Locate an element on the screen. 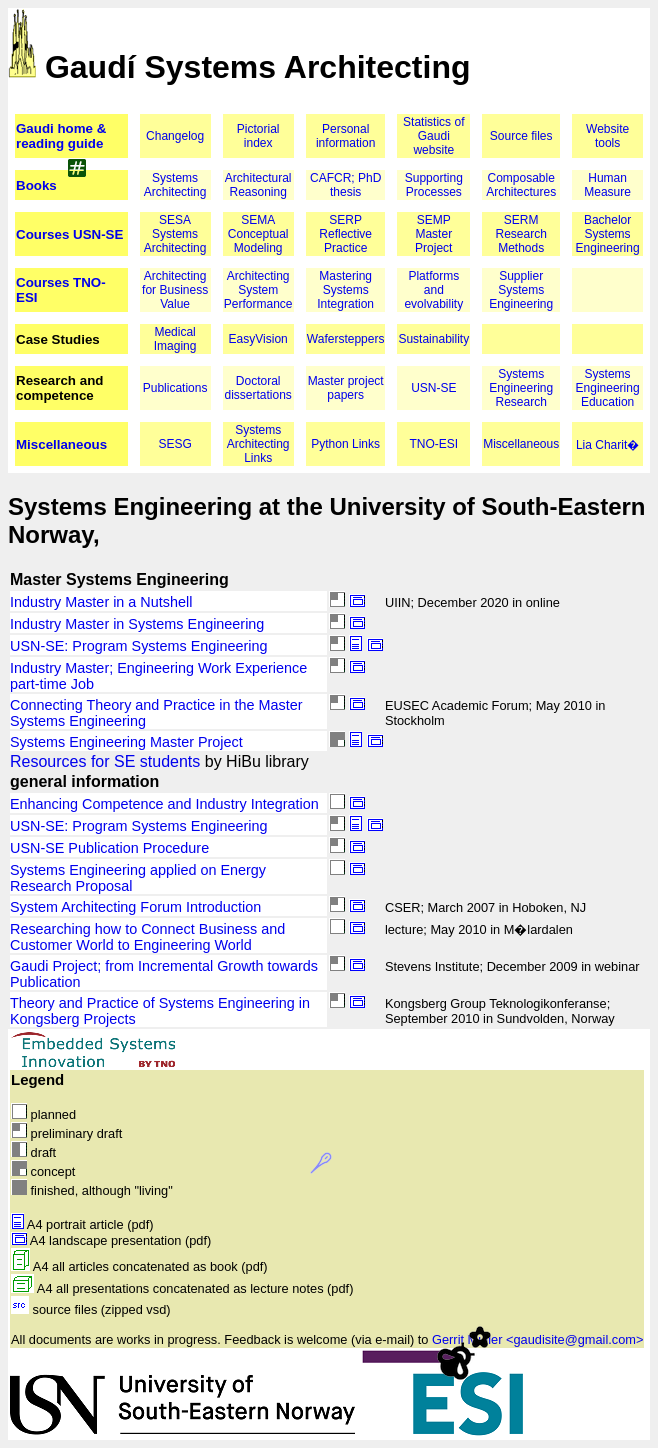  view or browse hashtags is located at coordinates (77, 168).